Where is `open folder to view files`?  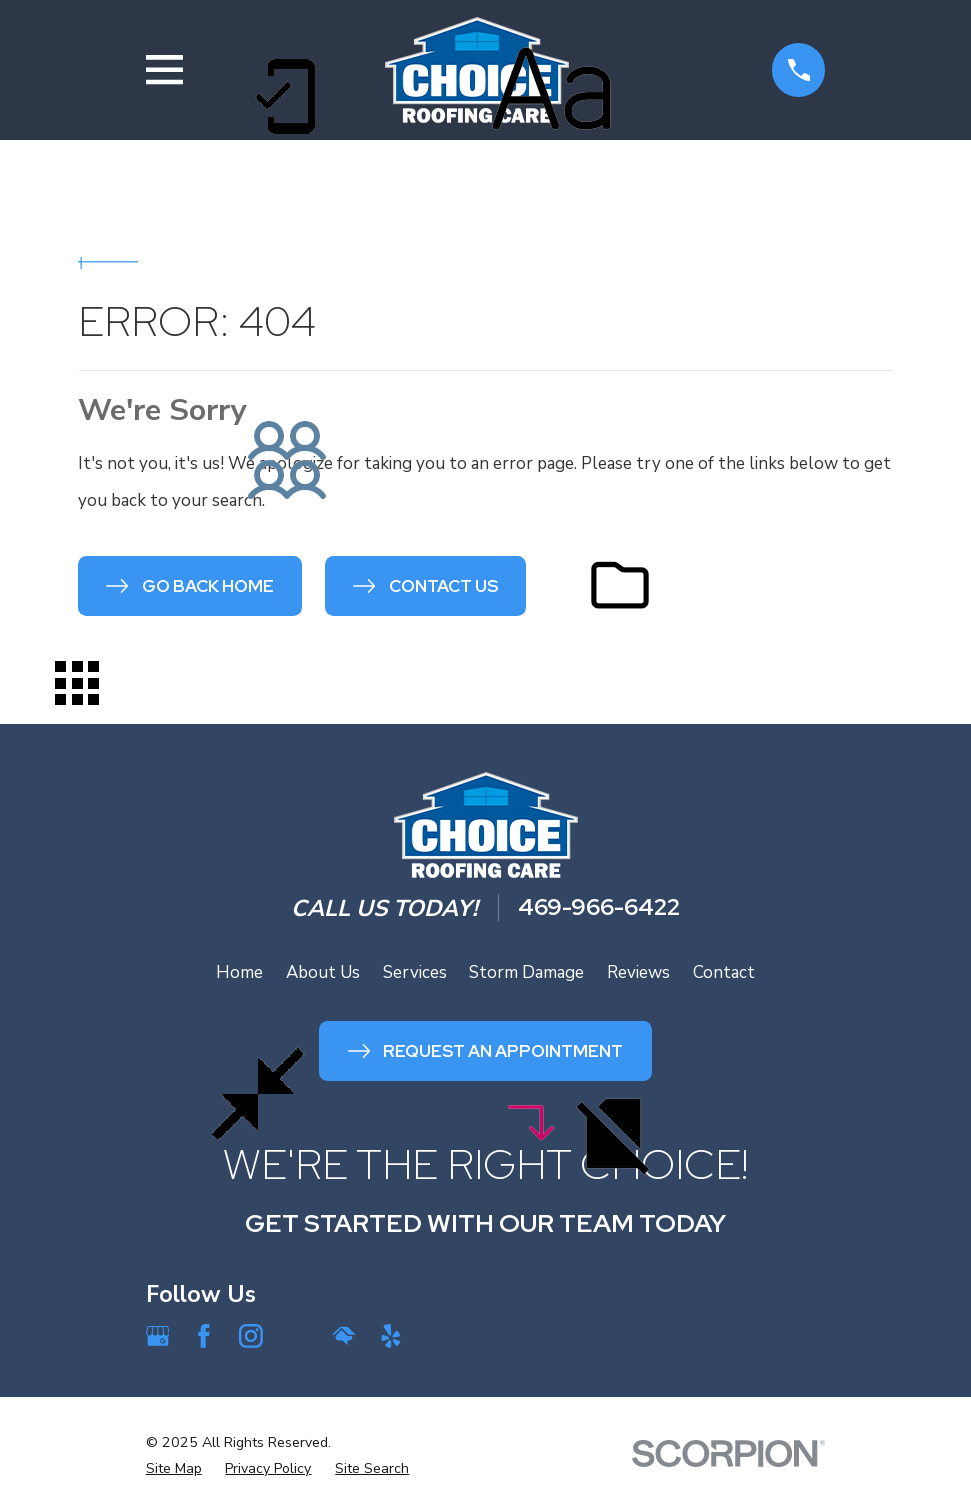 open folder to view files is located at coordinates (620, 587).